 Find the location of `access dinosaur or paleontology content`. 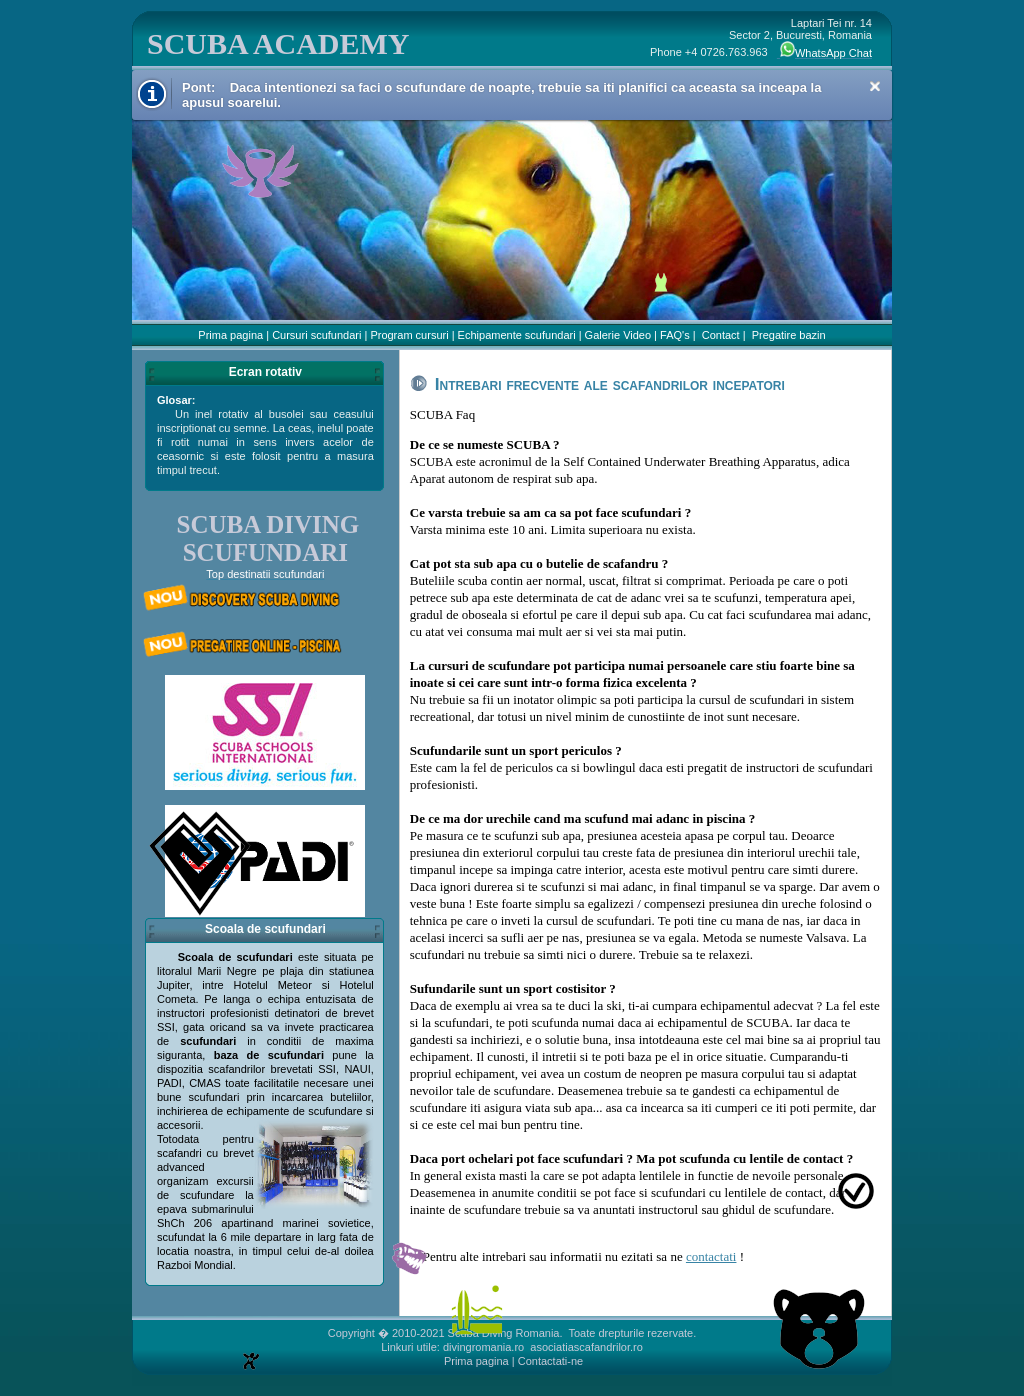

access dinosaur or paleontology content is located at coordinates (409, 1258).